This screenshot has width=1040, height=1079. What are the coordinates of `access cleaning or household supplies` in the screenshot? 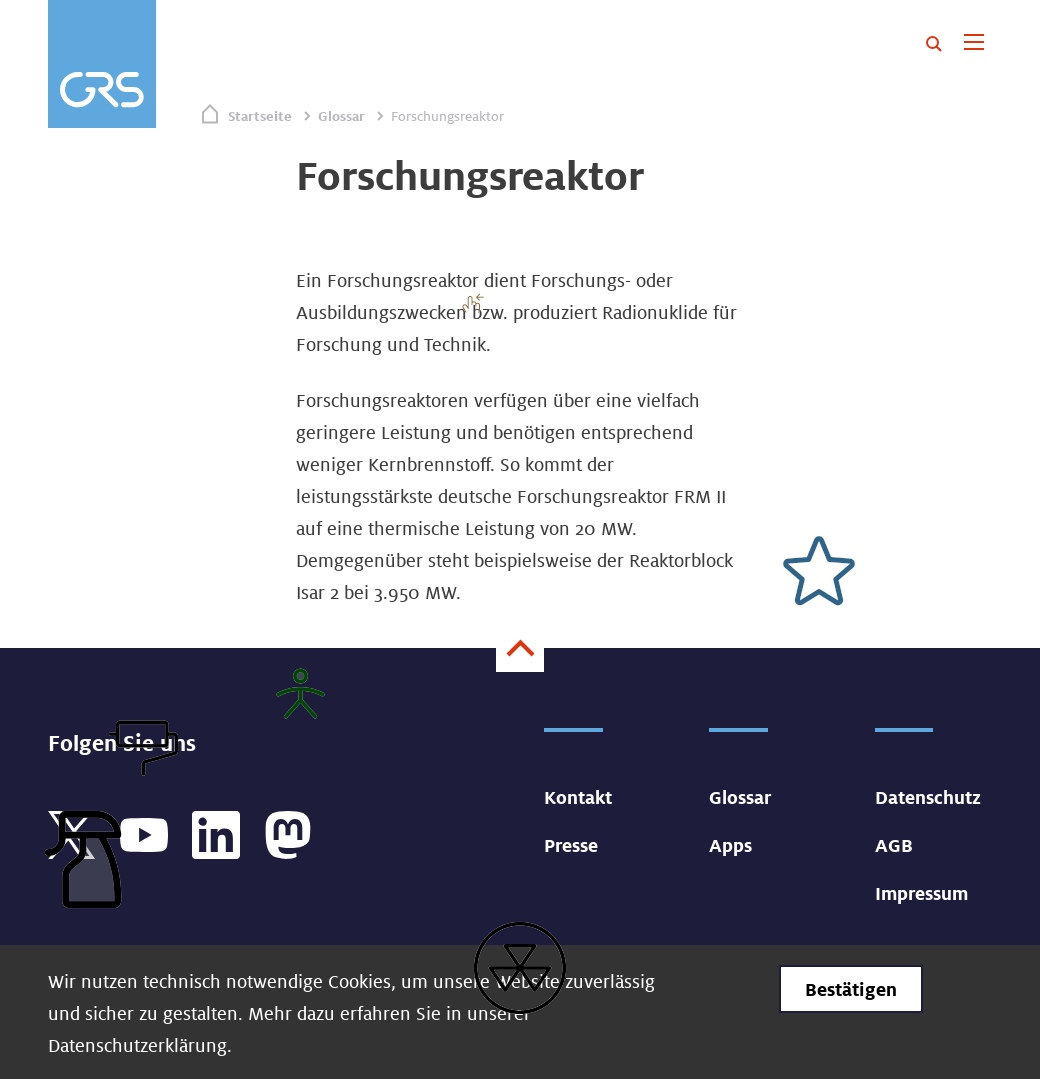 It's located at (86, 859).